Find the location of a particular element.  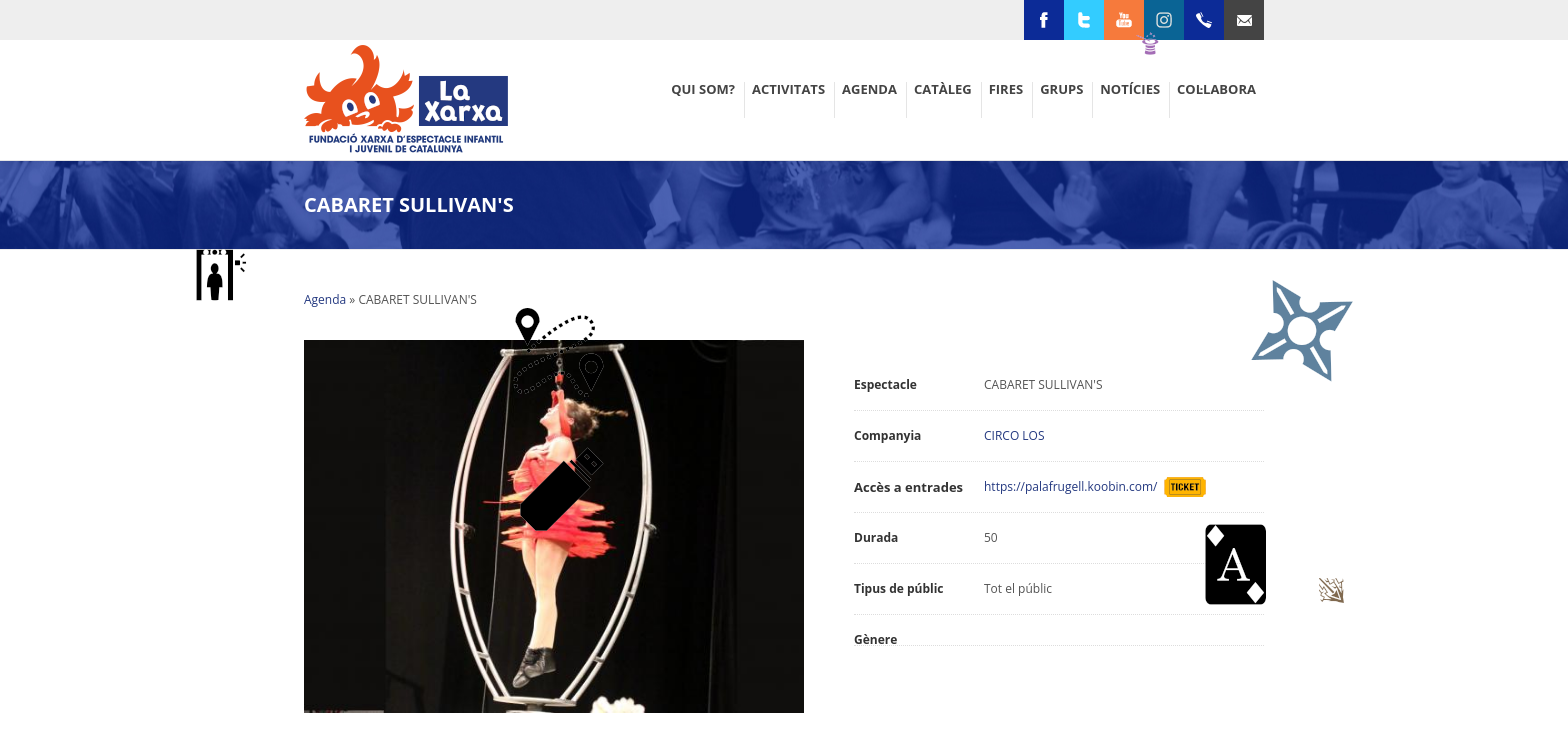

security checkpoint or metal detector gate is located at coordinates (220, 275).